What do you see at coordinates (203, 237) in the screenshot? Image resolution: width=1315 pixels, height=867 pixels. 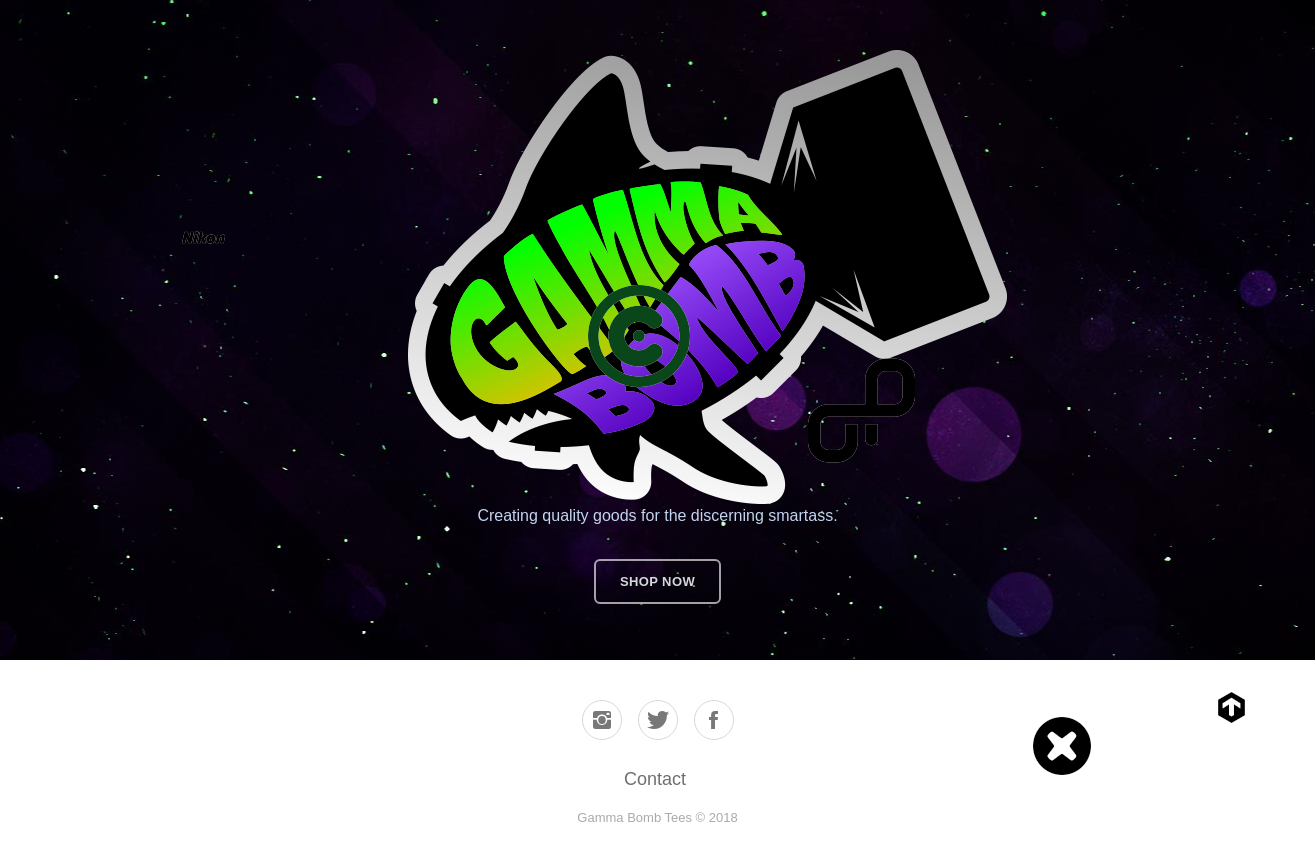 I see `Nikon brand logo` at bounding box center [203, 237].